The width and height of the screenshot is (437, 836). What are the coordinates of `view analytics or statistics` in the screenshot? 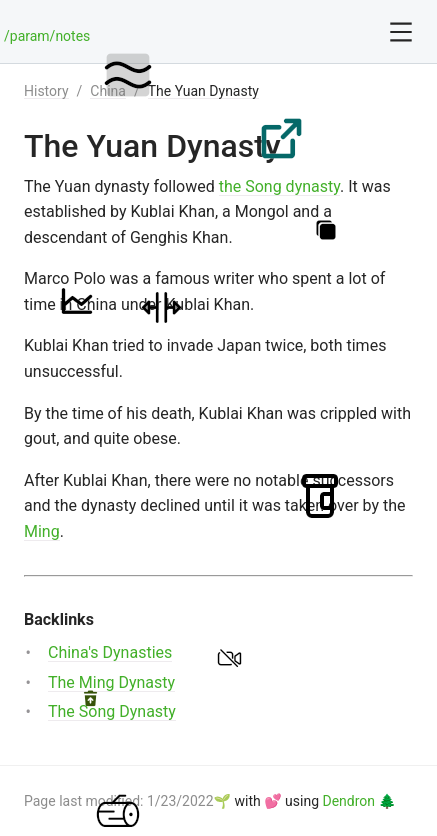 It's located at (77, 301).